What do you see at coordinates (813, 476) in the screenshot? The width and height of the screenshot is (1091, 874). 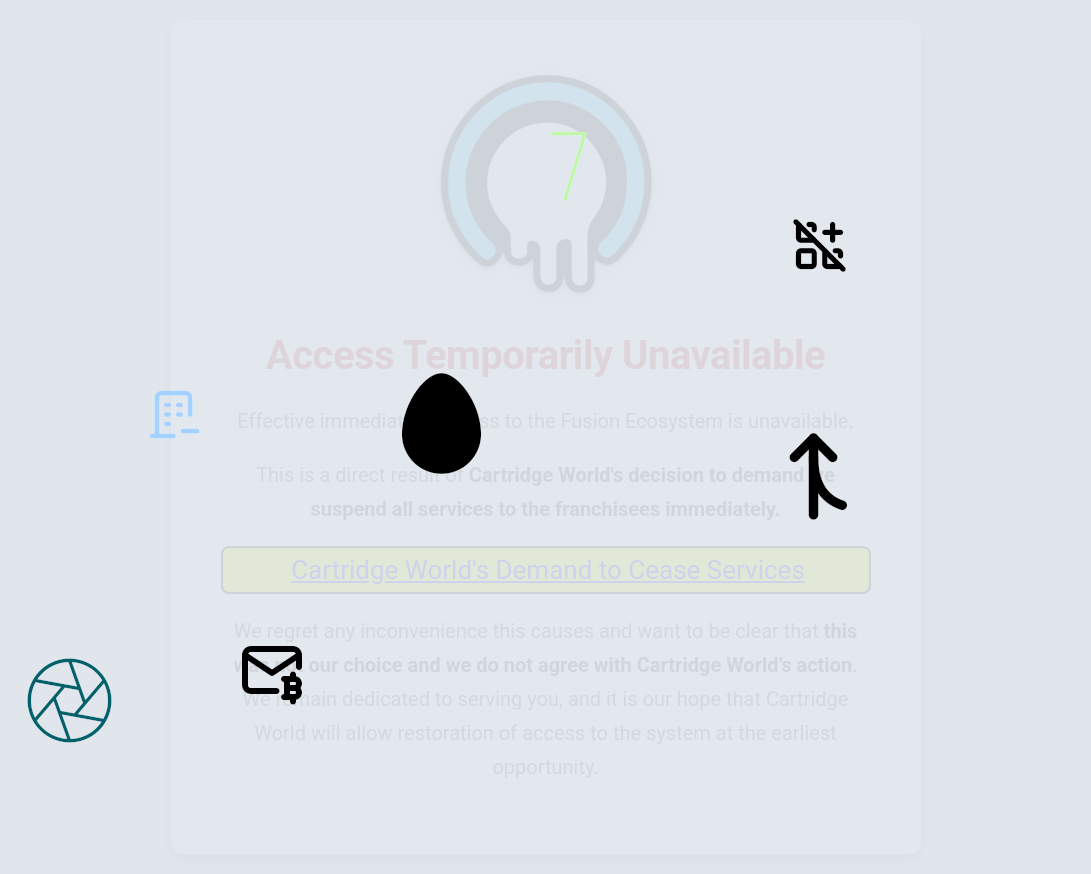 I see `merge lanes or paths to the right` at bounding box center [813, 476].